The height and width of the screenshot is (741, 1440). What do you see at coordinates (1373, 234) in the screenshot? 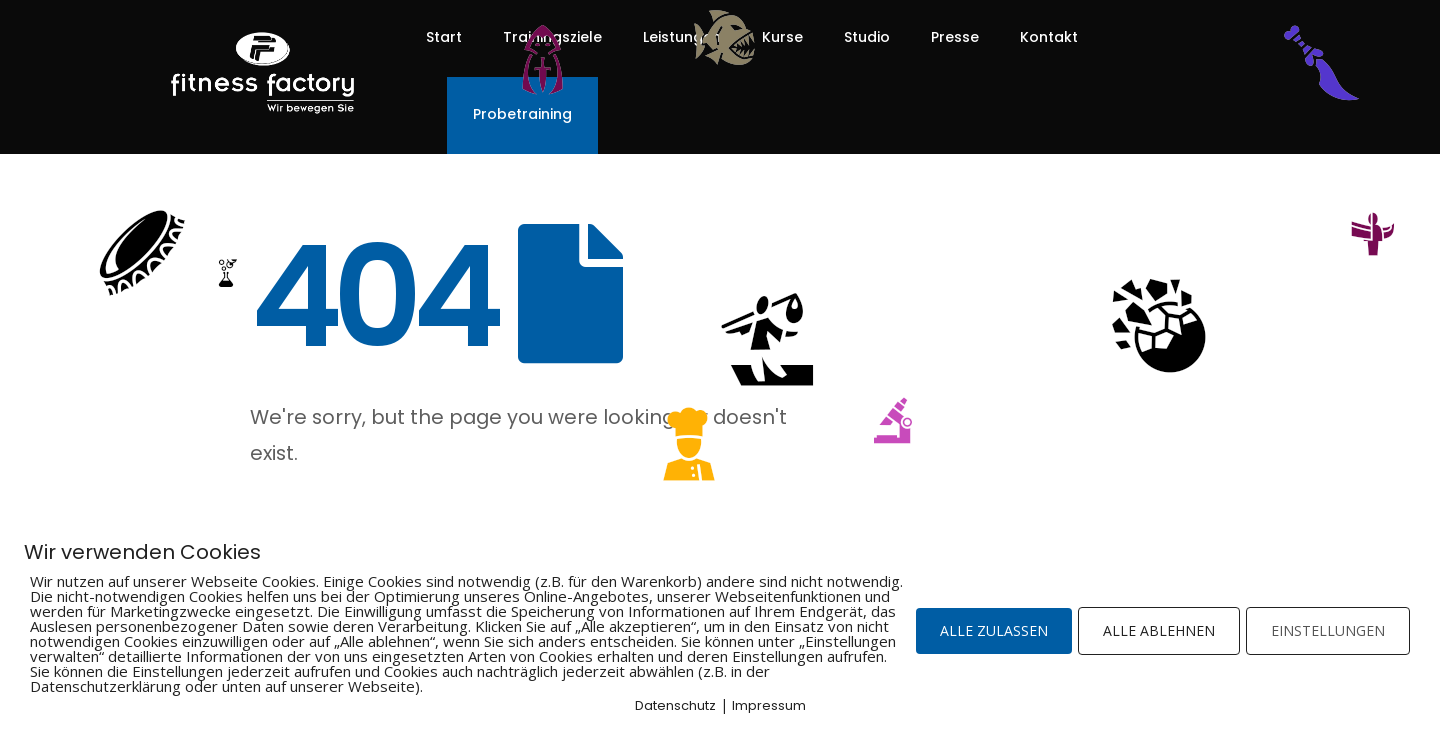
I see `indicates a split or divided character state` at bounding box center [1373, 234].